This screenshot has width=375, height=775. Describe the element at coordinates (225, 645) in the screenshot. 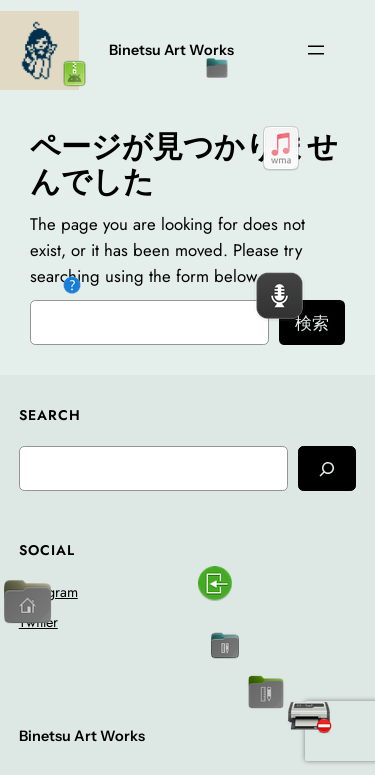

I see `access your templates folder` at that location.